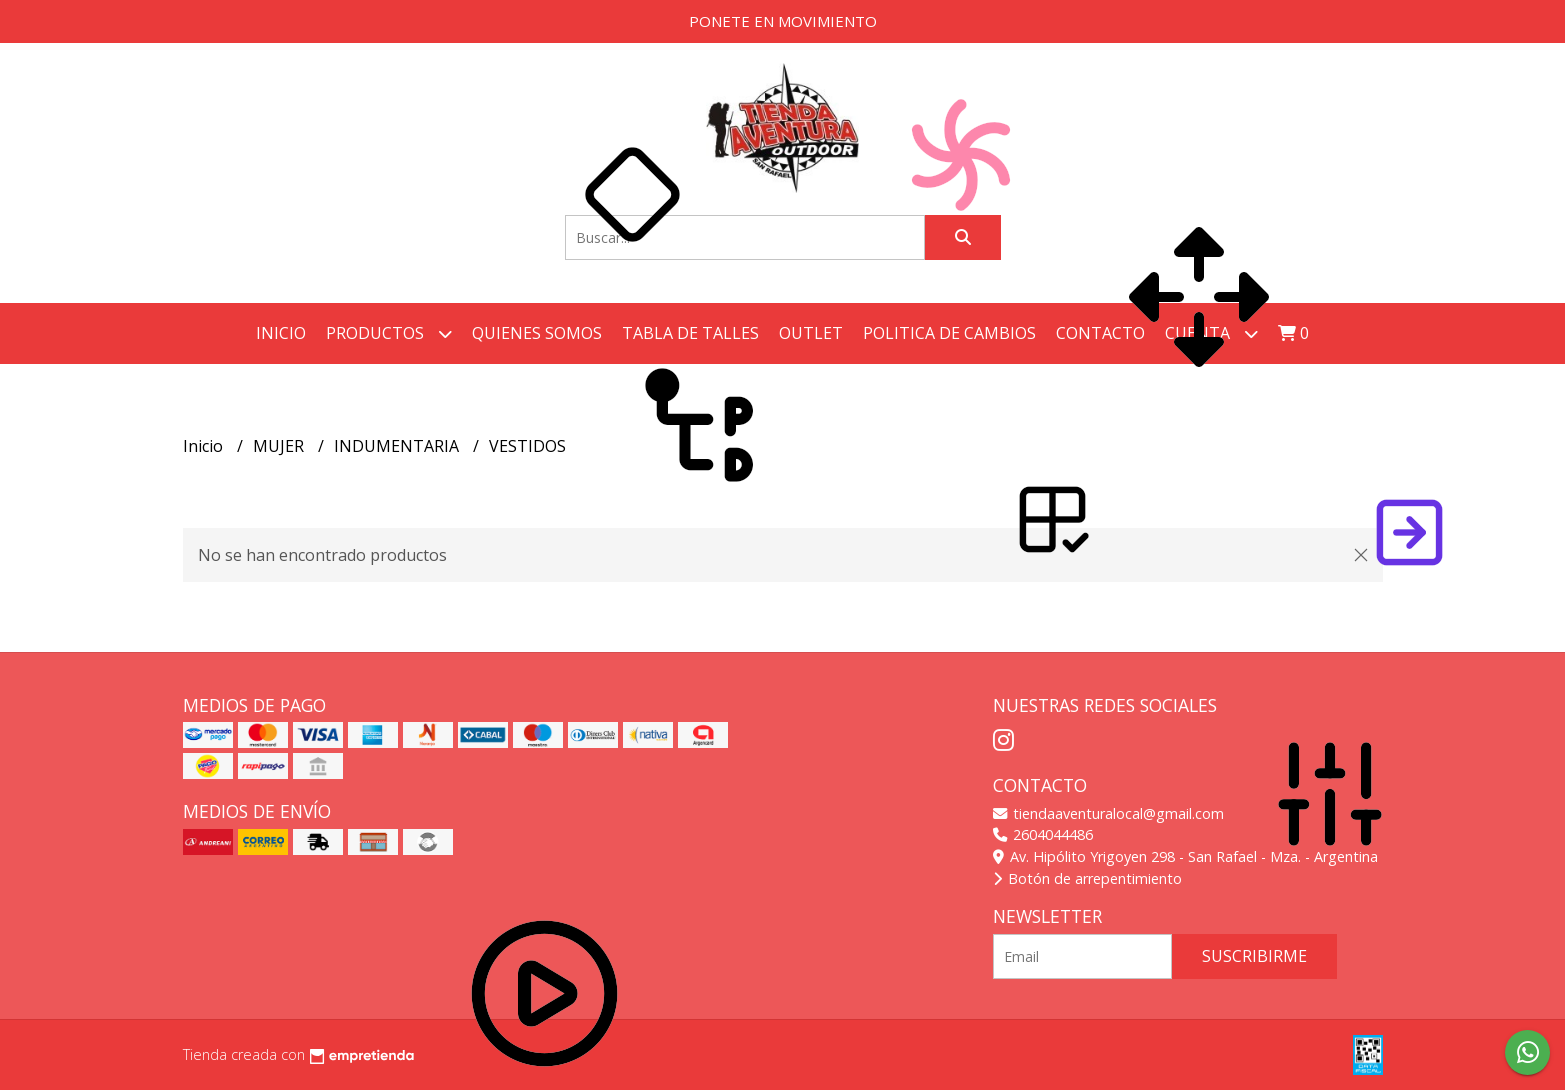 This screenshot has height=1090, width=1565. I want to click on select automatic transmission mode, so click(702, 425).